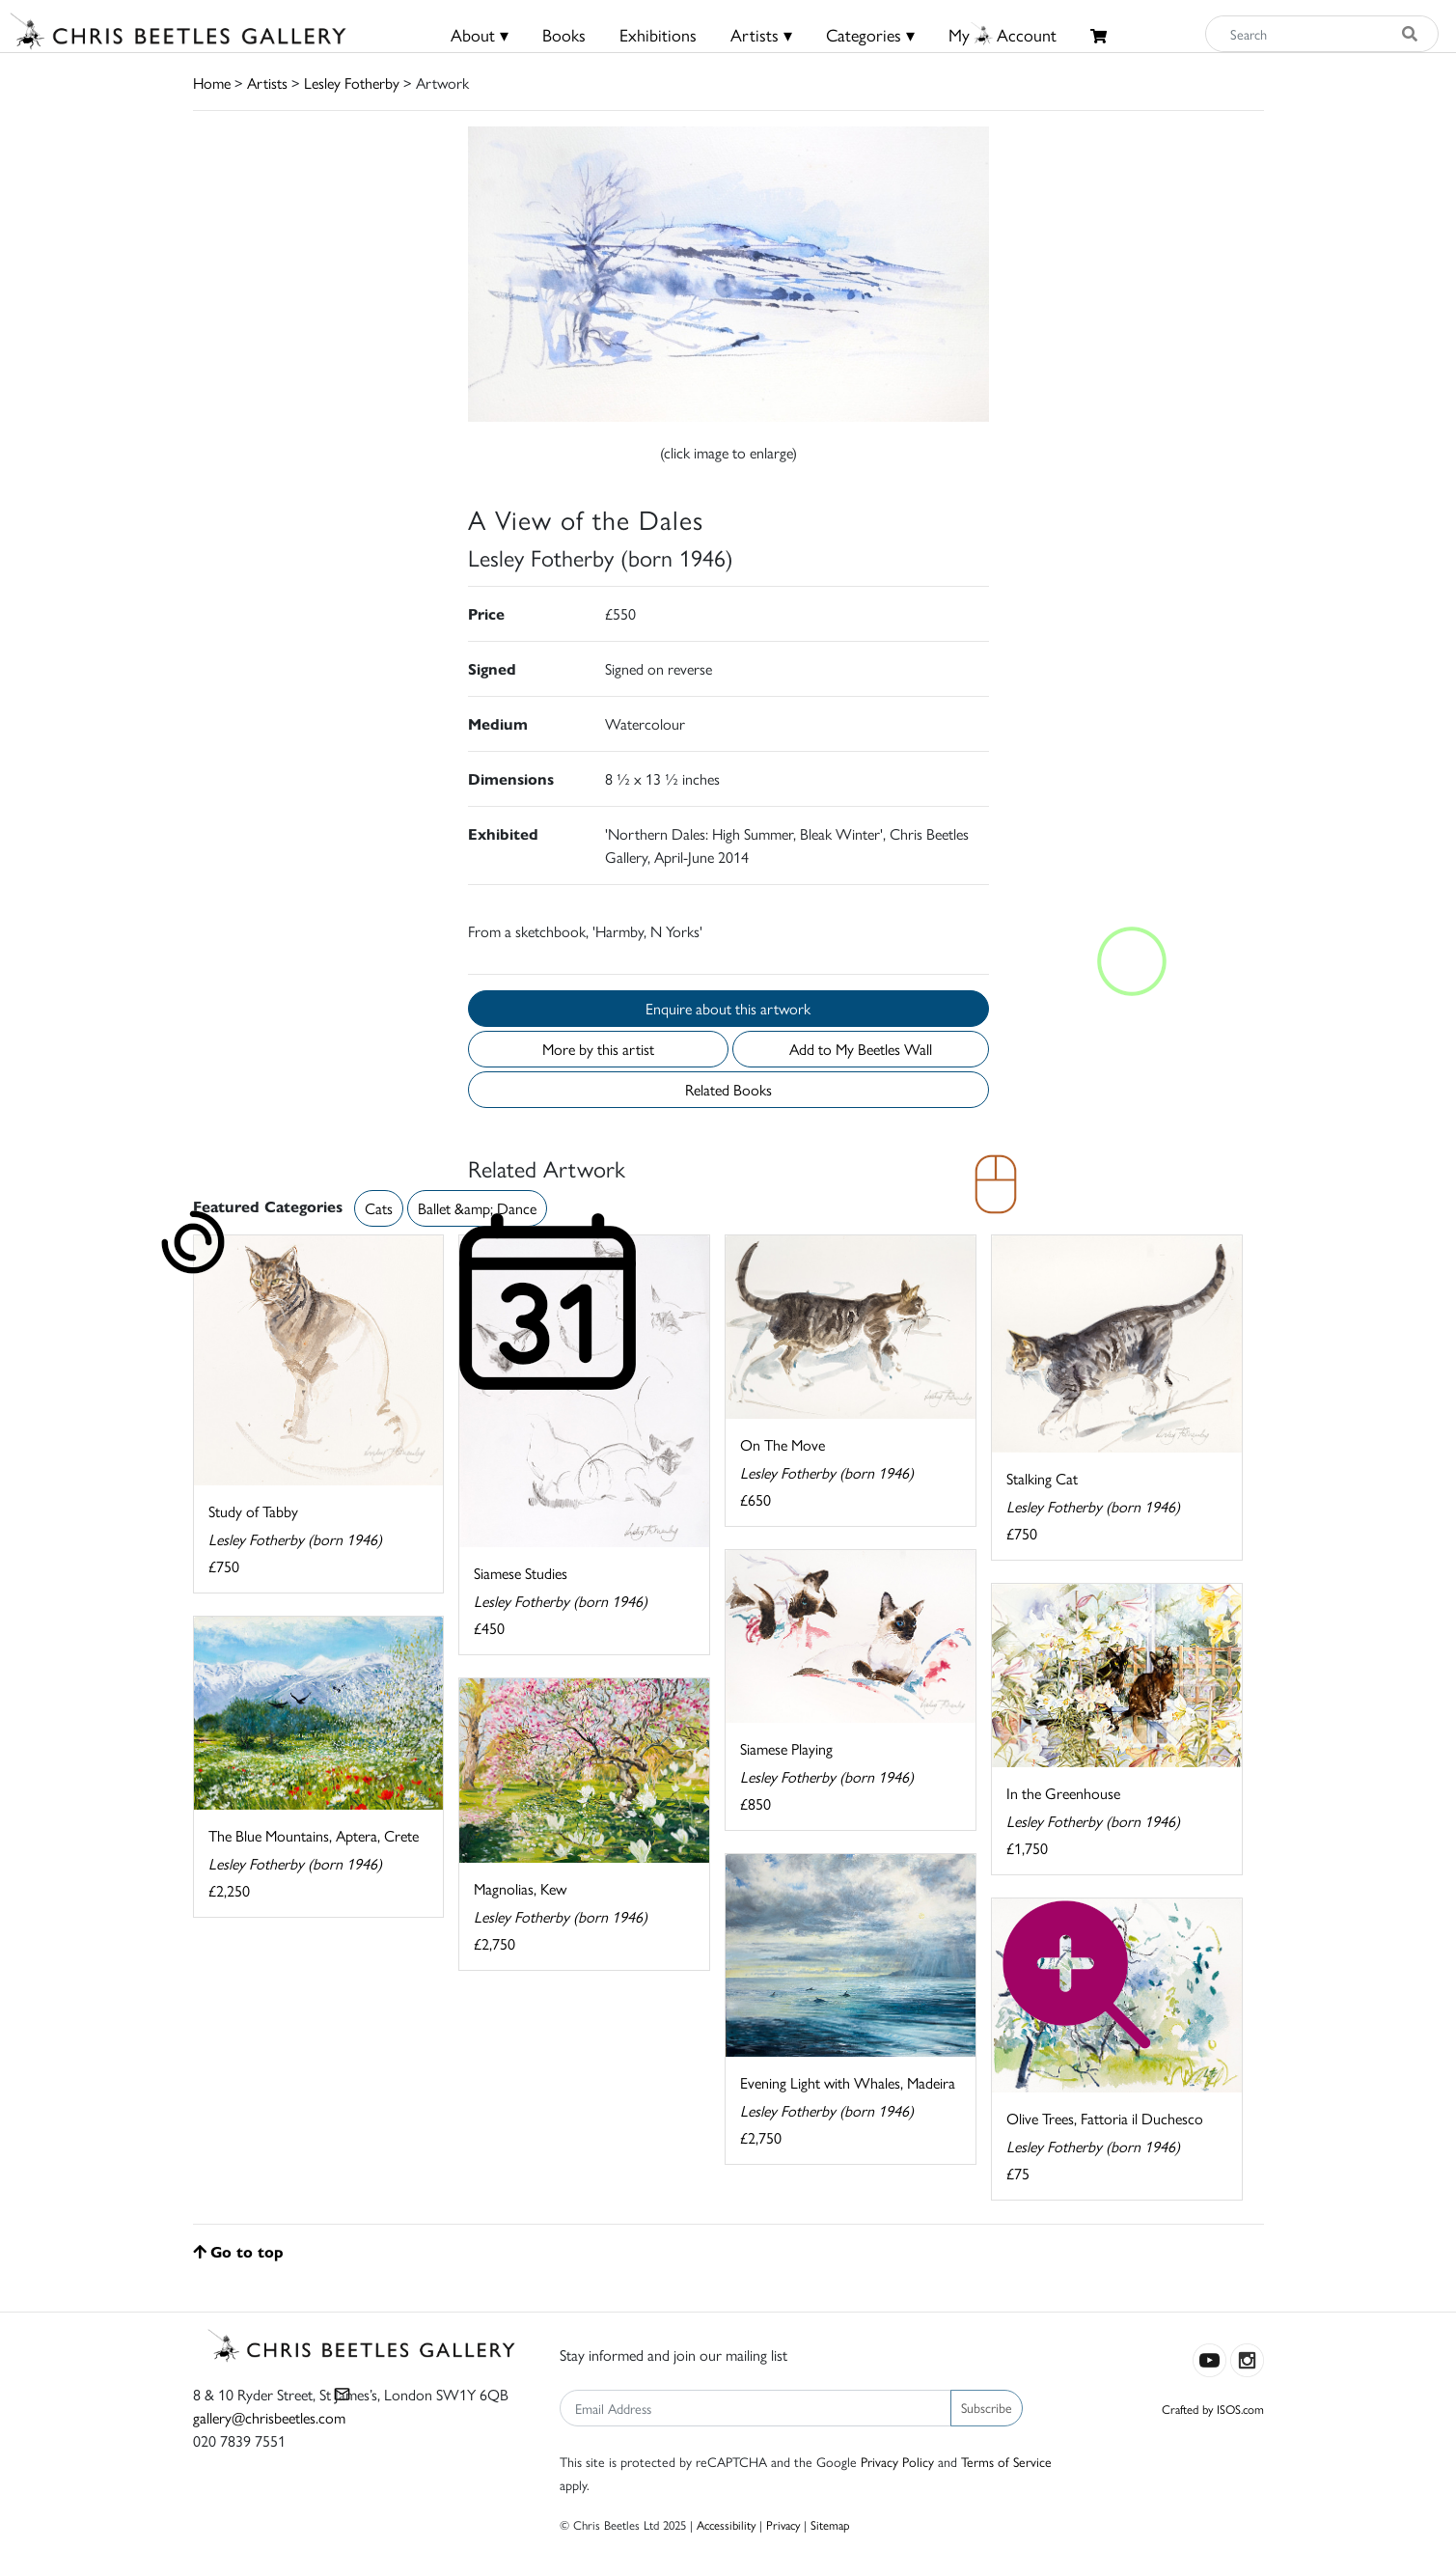 This screenshot has height=2549, width=1456. I want to click on view or select a specific date, so click(547, 1301).